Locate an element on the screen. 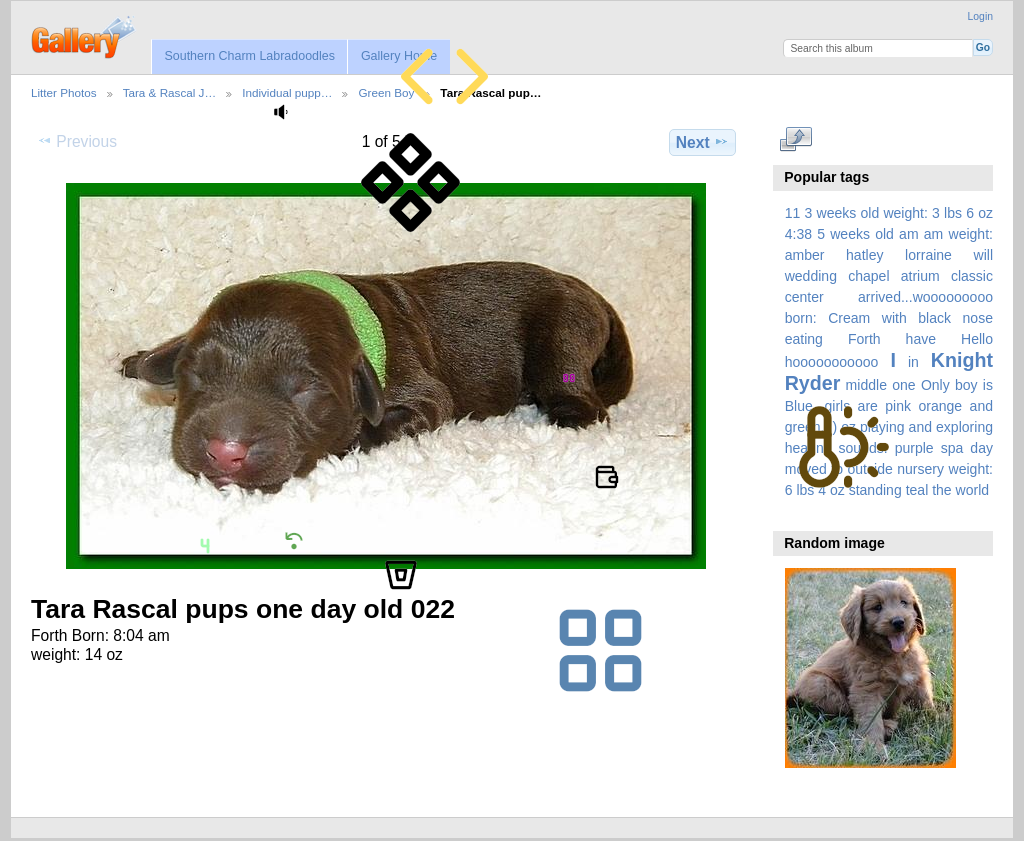 Image resolution: width=1024 pixels, height=841 pixels. view or edit source code is located at coordinates (444, 76).